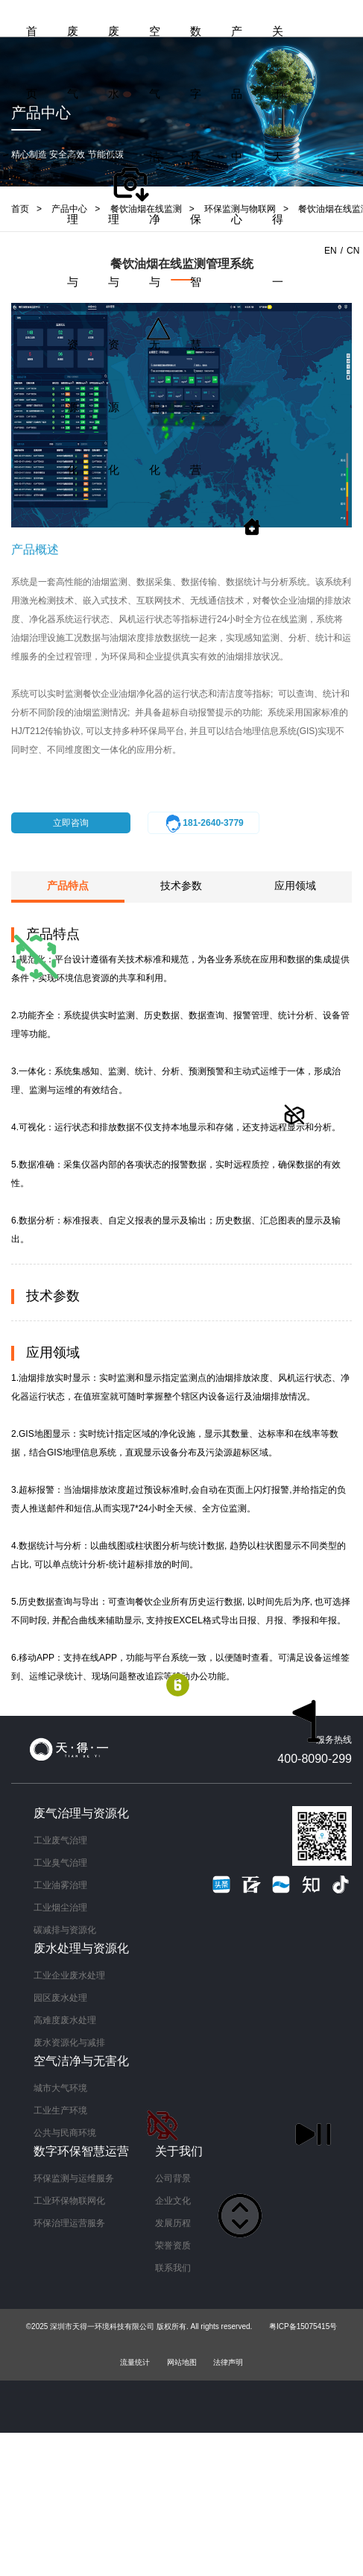  What do you see at coordinates (240, 2216) in the screenshot?
I see `expand or collapse a section` at bounding box center [240, 2216].